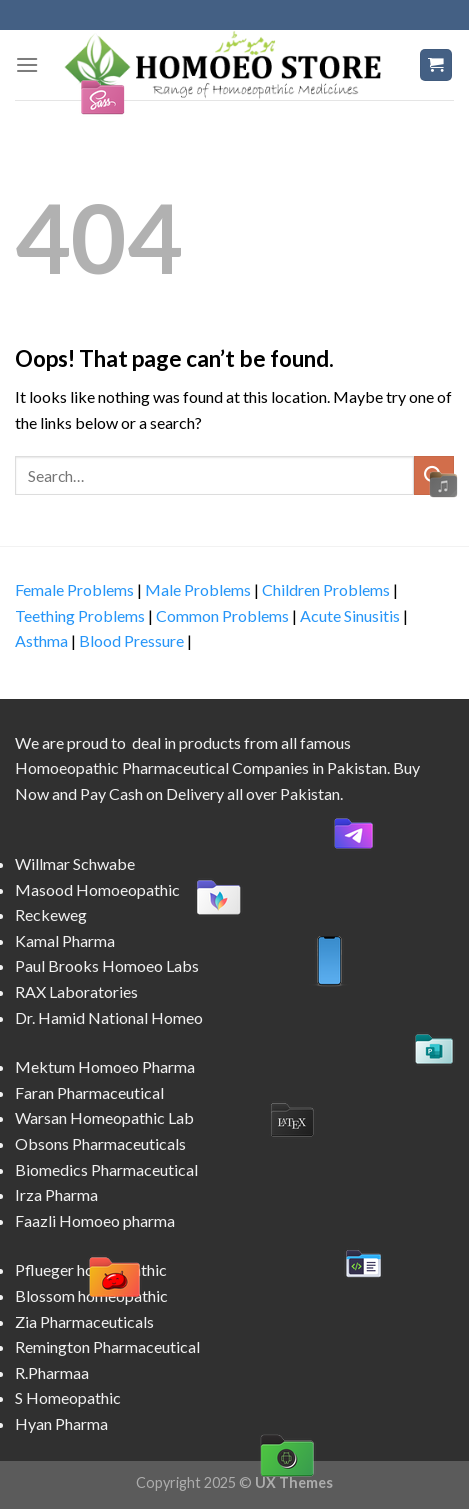  Describe the element at coordinates (114, 1278) in the screenshot. I see `open android jelly bean system folder` at that location.